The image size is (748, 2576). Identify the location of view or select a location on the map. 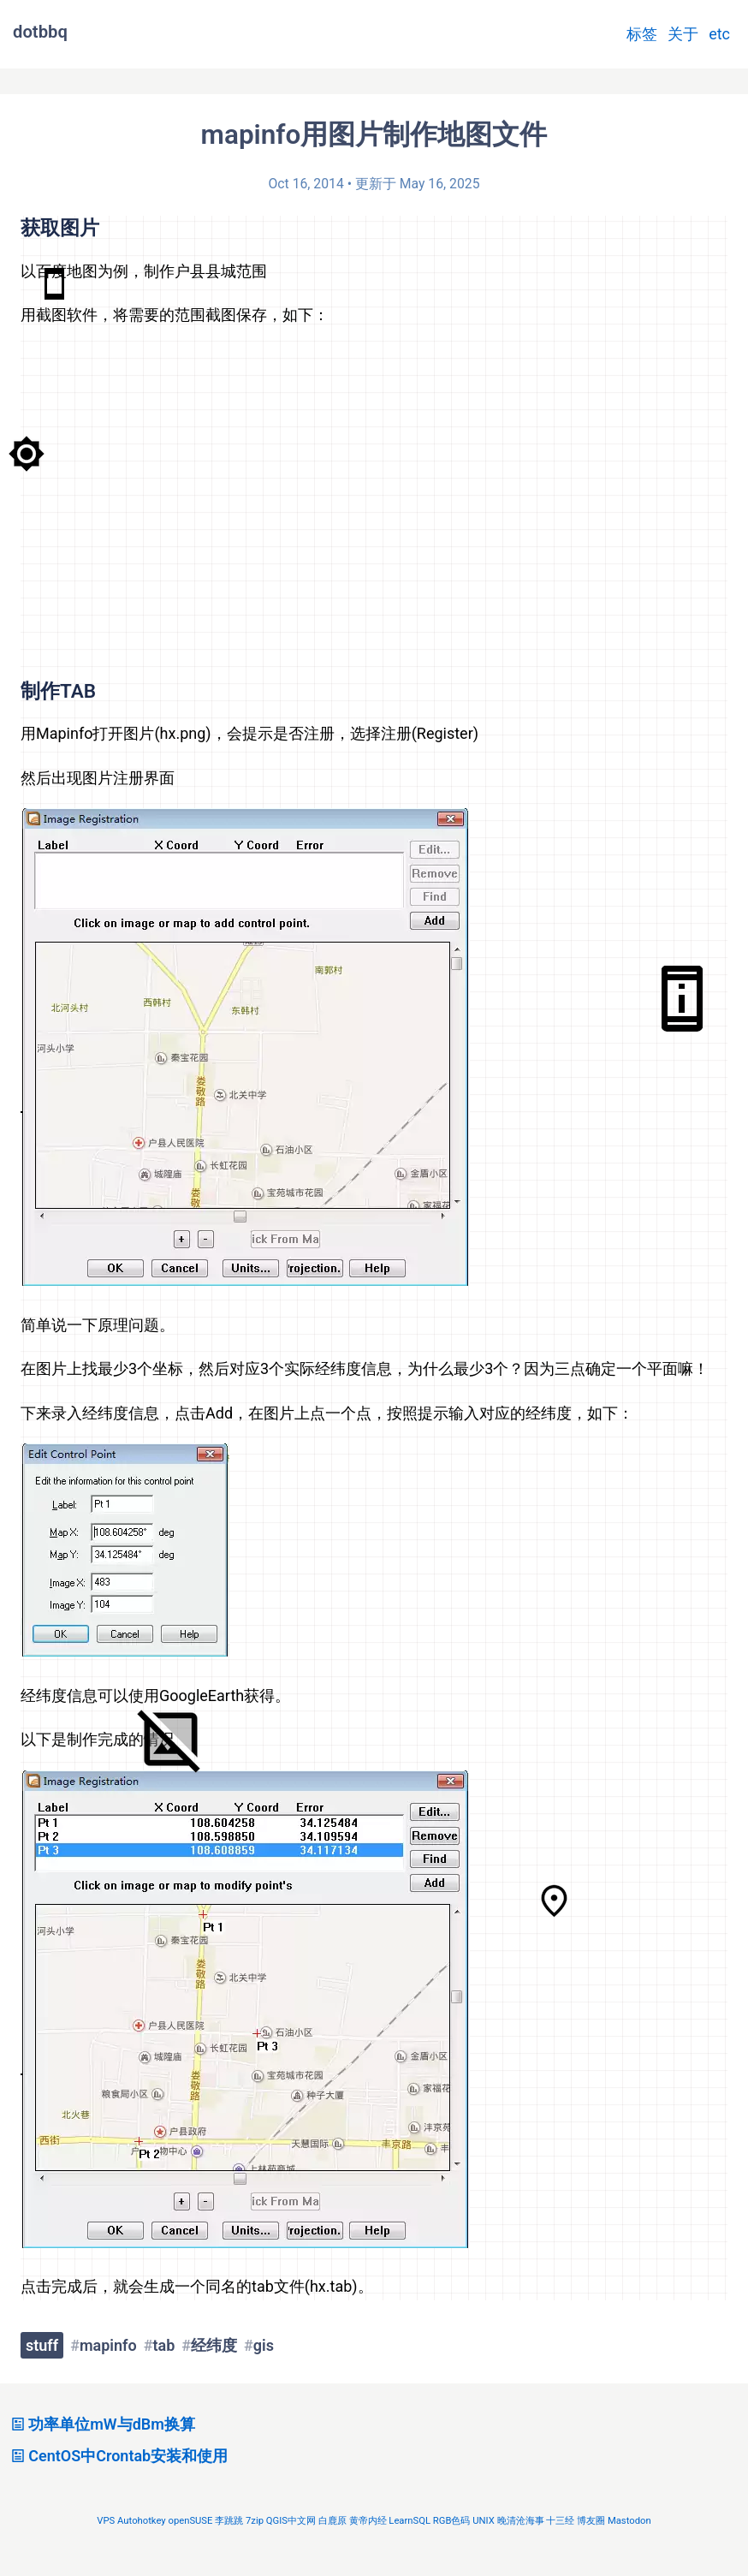
(554, 1901).